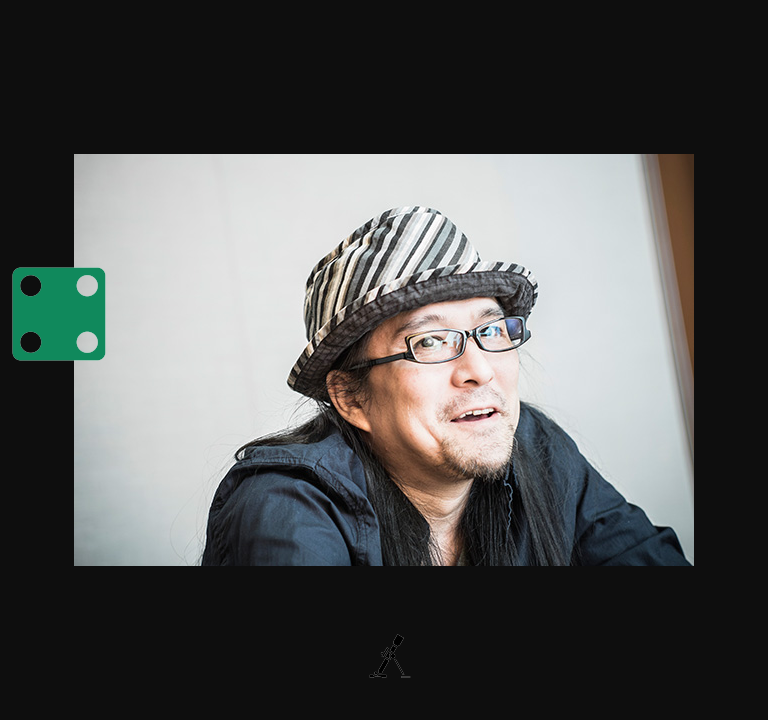 The width and height of the screenshot is (768, 720). Describe the element at coordinates (59, 314) in the screenshot. I see `roll the dice or randomize` at that location.